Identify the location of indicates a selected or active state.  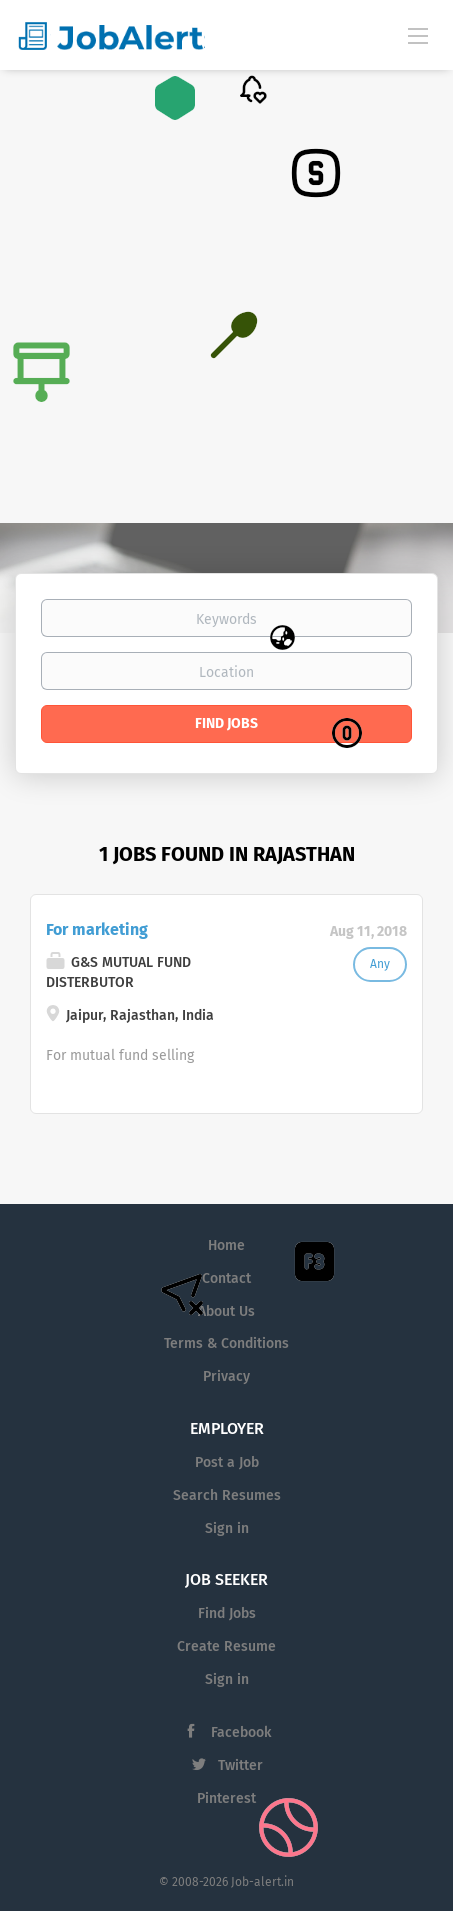
(175, 98).